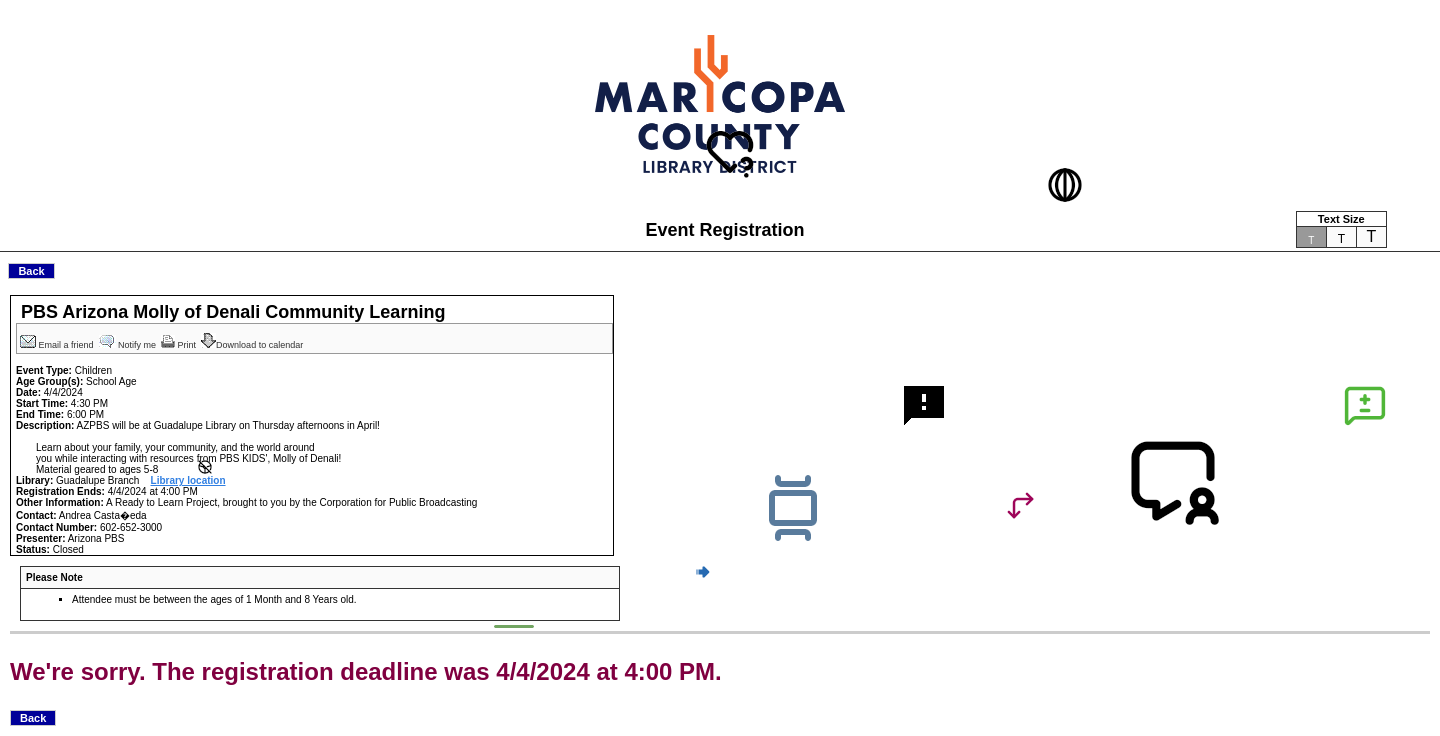  What do you see at coordinates (205, 467) in the screenshot?
I see `disable steering or driving controls` at bounding box center [205, 467].